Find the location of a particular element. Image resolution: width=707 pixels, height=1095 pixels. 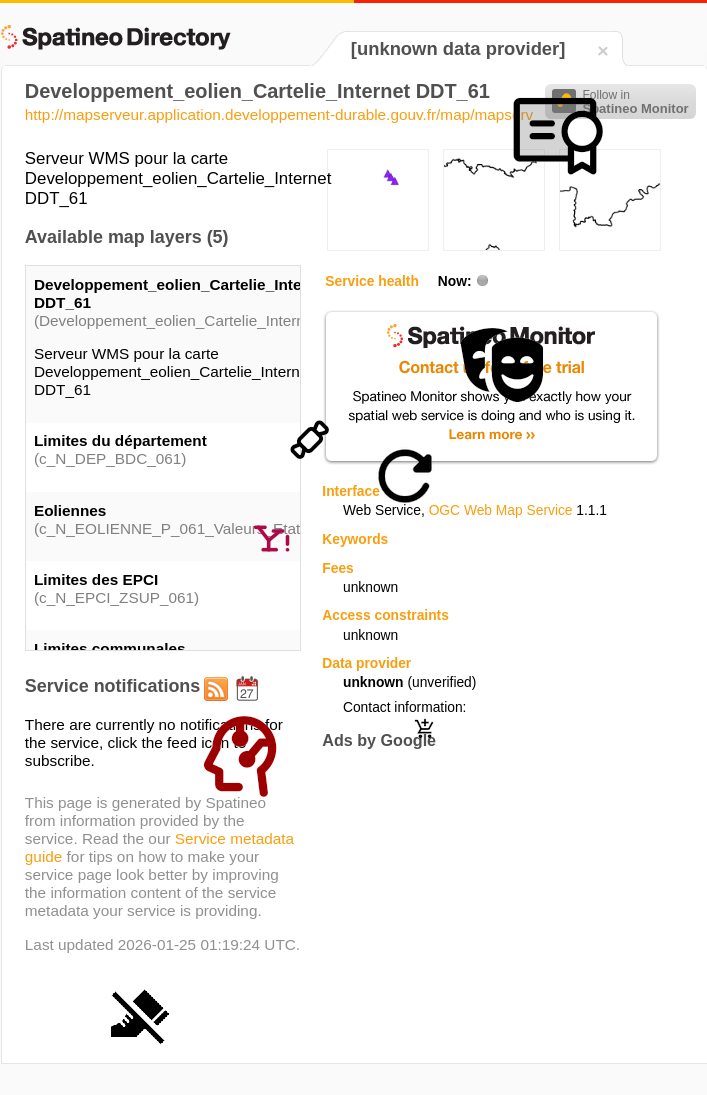

view certification or credentials is located at coordinates (555, 133).